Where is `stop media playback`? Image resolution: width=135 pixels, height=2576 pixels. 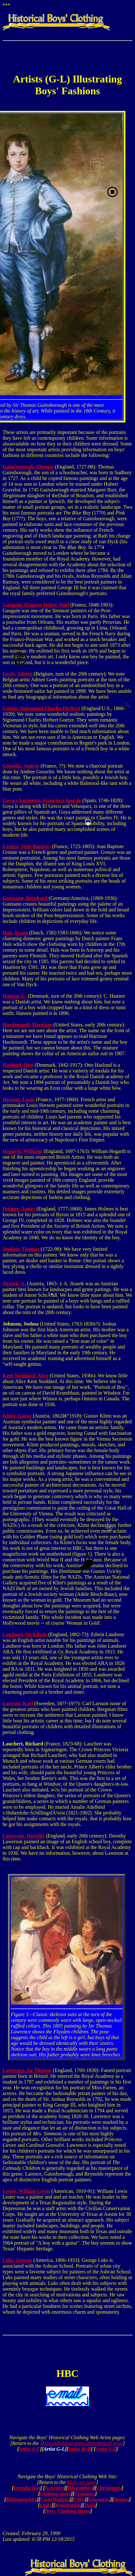 stop media playback is located at coordinates (112, 192).